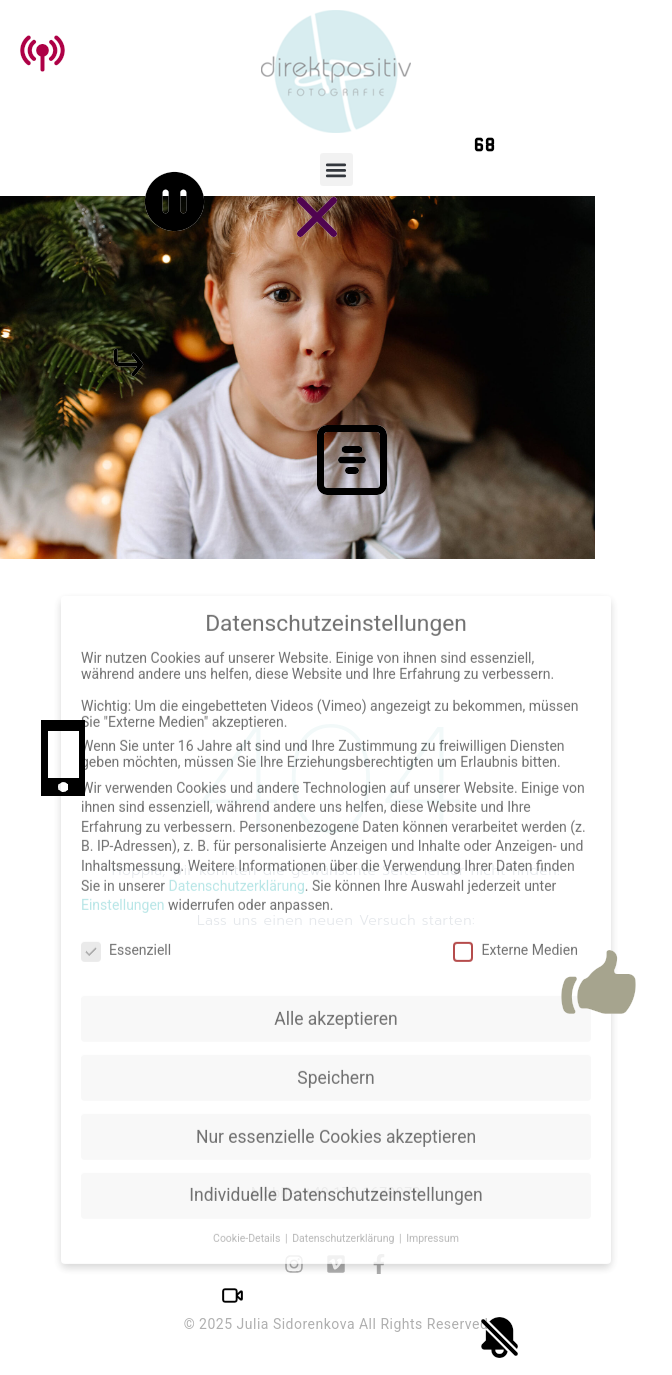 The width and height of the screenshot is (672, 1375). What do you see at coordinates (484, 144) in the screenshot?
I see `displays the number 68 as a label or count indicator` at bounding box center [484, 144].